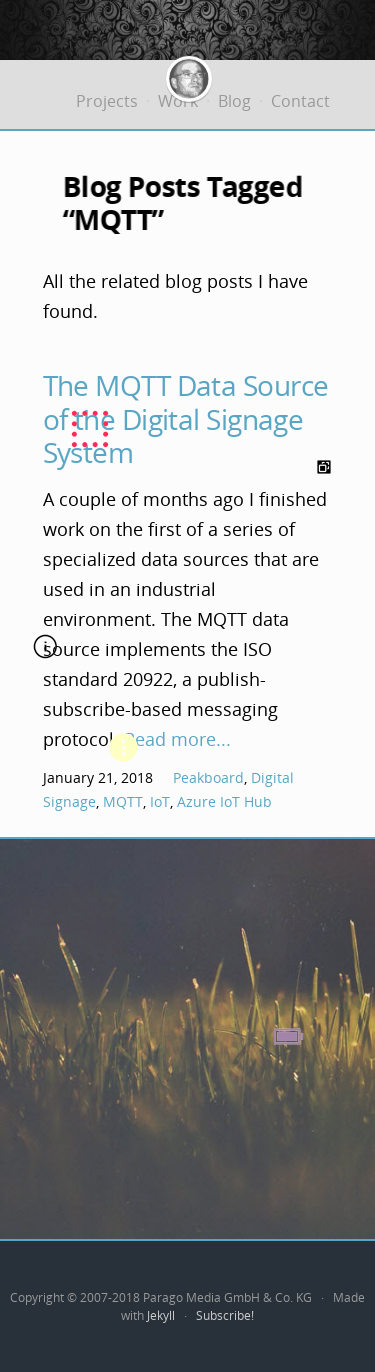 The image size is (375, 1372). What do you see at coordinates (123, 747) in the screenshot?
I see `open more options menu` at bounding box center [123, 747].